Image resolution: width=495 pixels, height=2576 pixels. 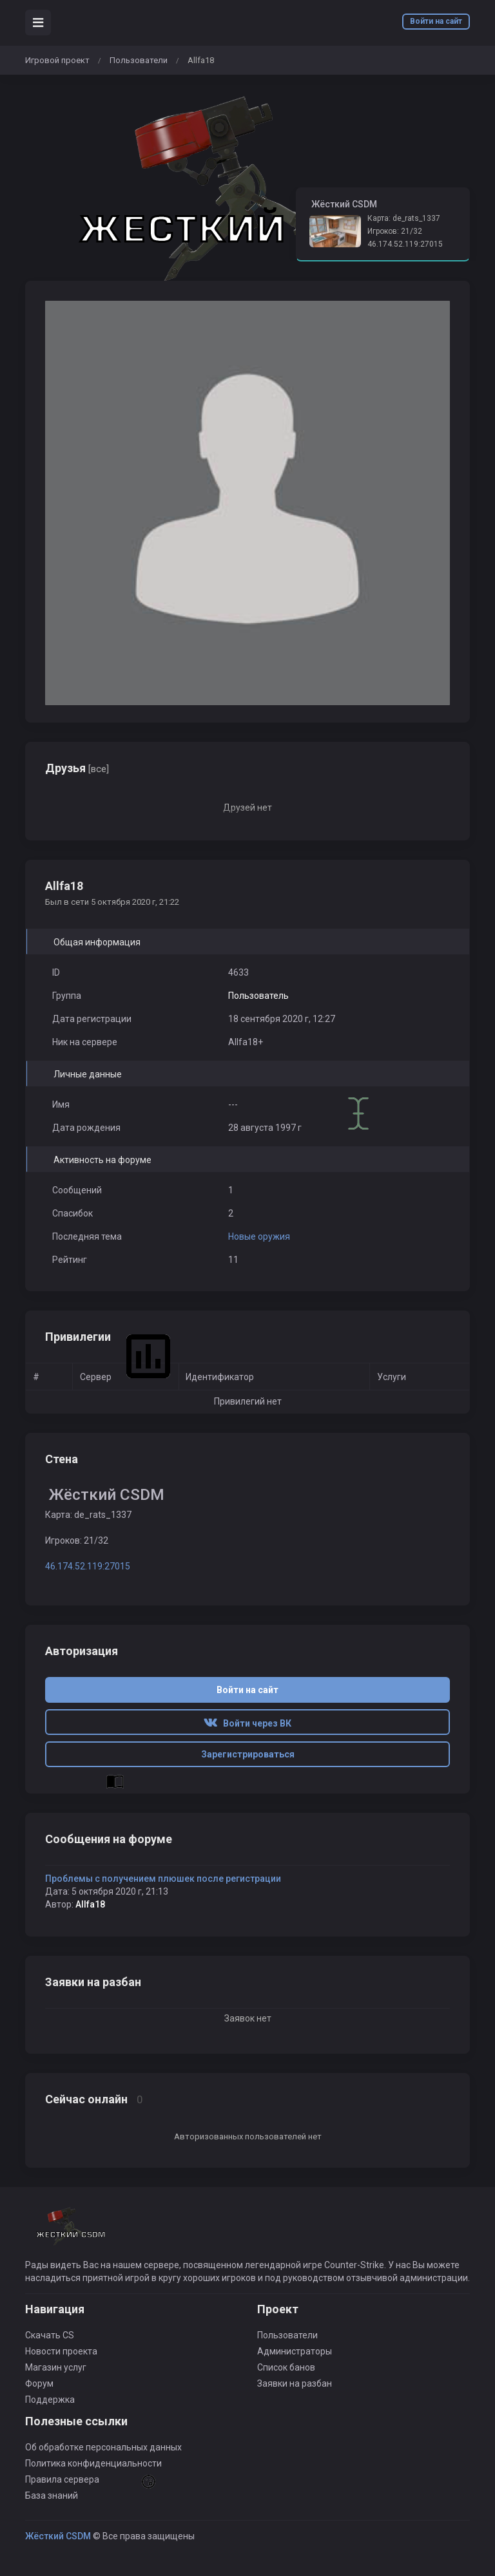 I want to click on insert a chart or graph into a document, so click(x=148, y=1356).